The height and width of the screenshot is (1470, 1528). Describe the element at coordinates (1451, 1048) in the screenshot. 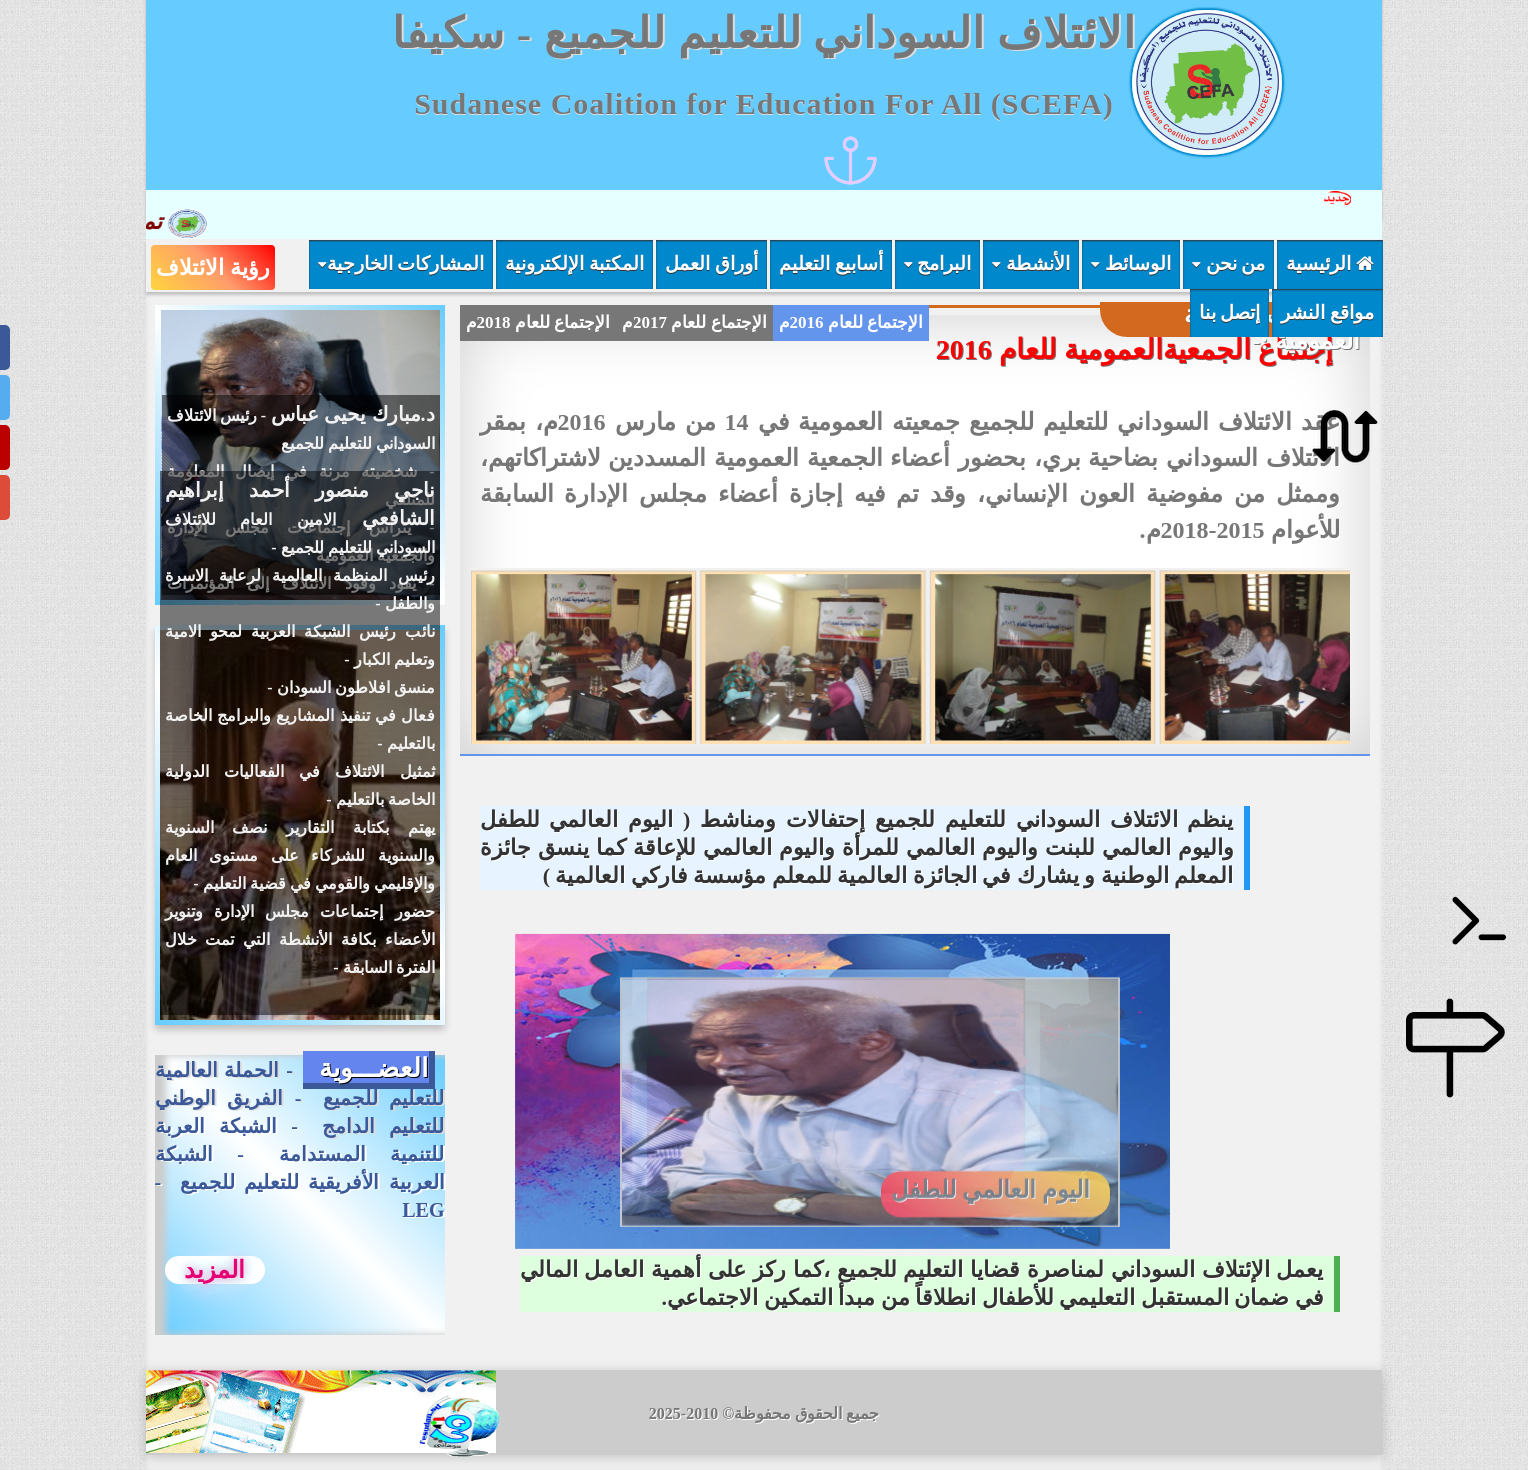

I see `view project milestones` at that location.